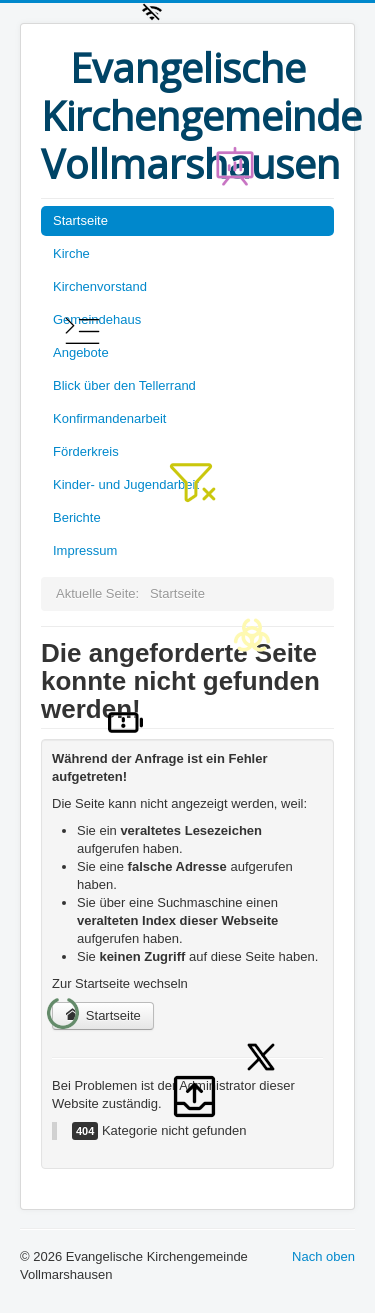 This screenshot has width=375, height=1313. What do you see at coordinates (63, 1013) in the screenshot?
I see `loading or processing in progress` at bounding box center [63, 1013].